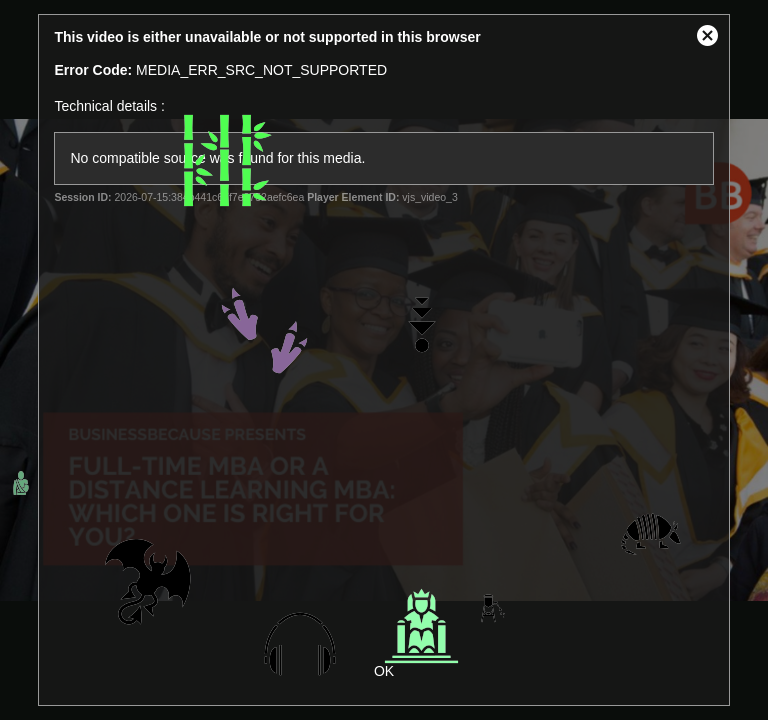 The image size is (768, 720). Describe the element at coordinates (224, 160) in the screenshot. I see `bamboo plant icon for nature or zen-themed content` at that location.